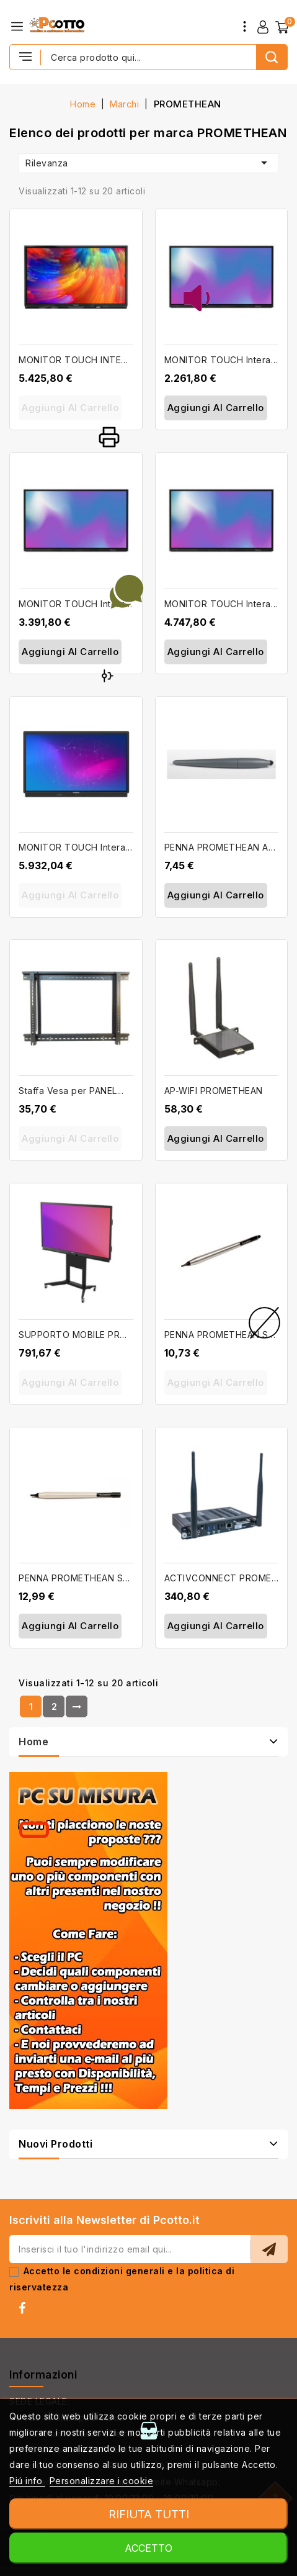 The width and height of the screenshot is (297, 2576). Describe the element at coordinates (197, 298) in the screenshot. I see `adjust volume to low level` at that location.